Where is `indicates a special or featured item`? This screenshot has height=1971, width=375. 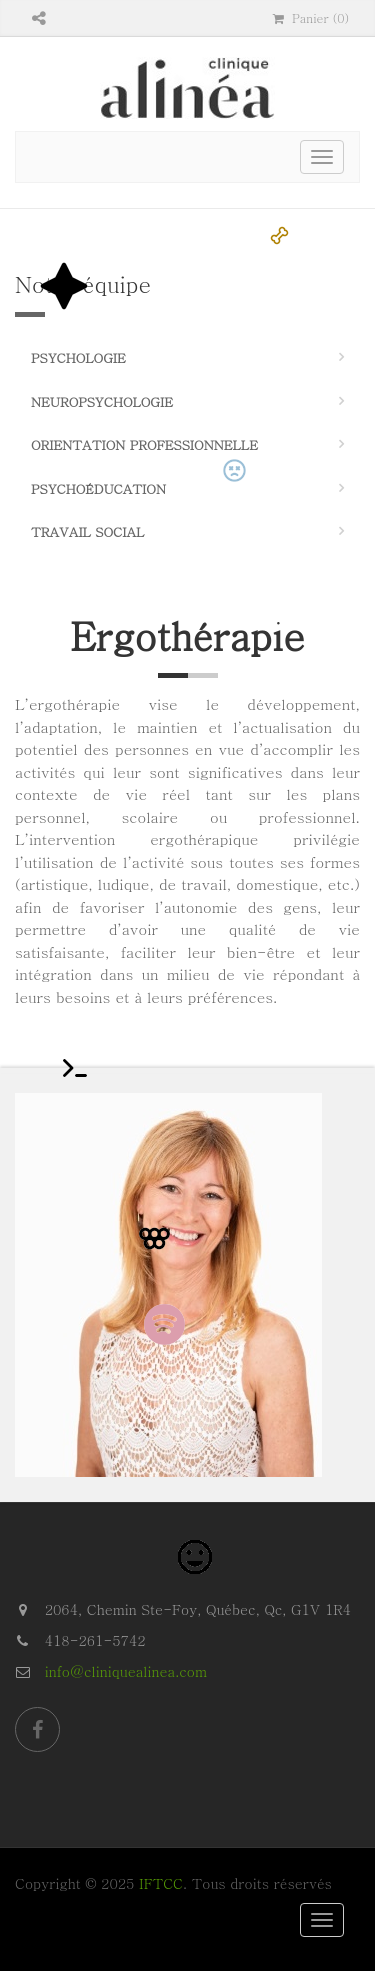 indicates a special or featured item is located at coordinates (64, 286).